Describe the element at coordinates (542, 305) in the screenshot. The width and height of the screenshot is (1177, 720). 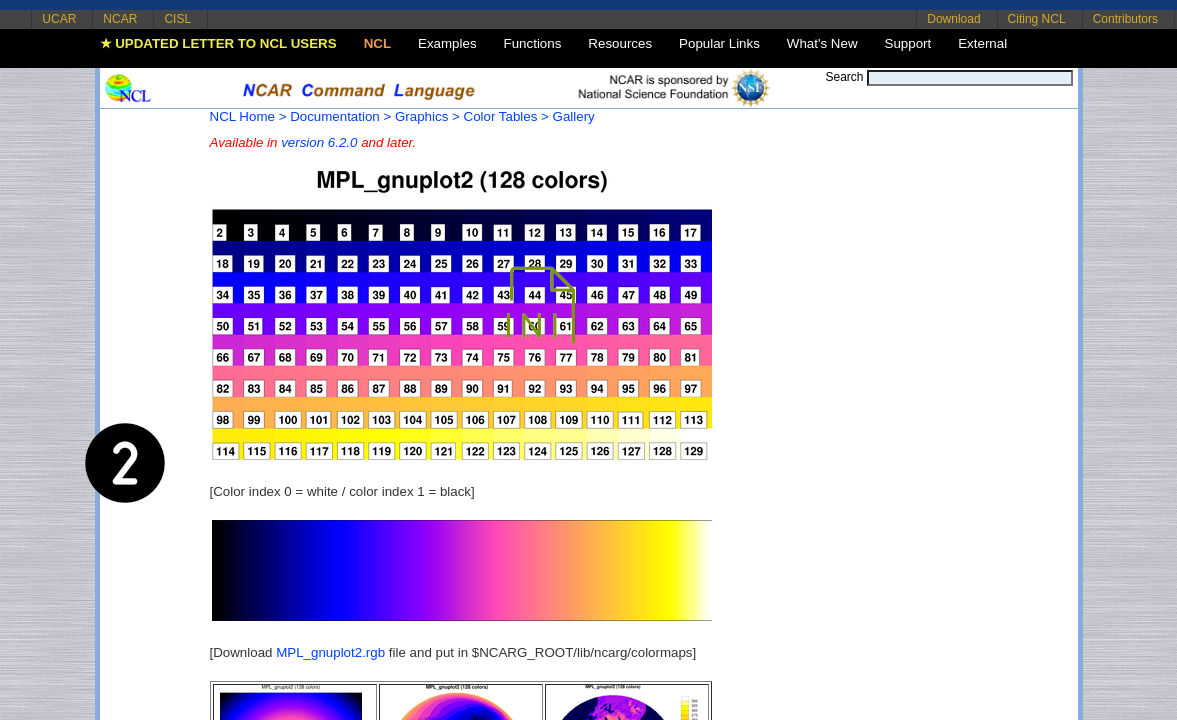
I see `view or open an INI configuration file` at that location.